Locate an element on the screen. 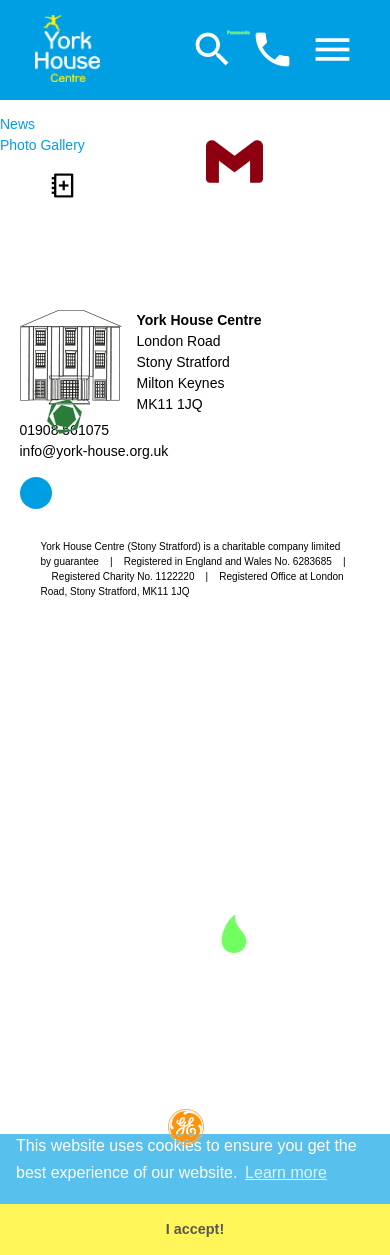  access health records or medical history is located at coordinates (62, 185).